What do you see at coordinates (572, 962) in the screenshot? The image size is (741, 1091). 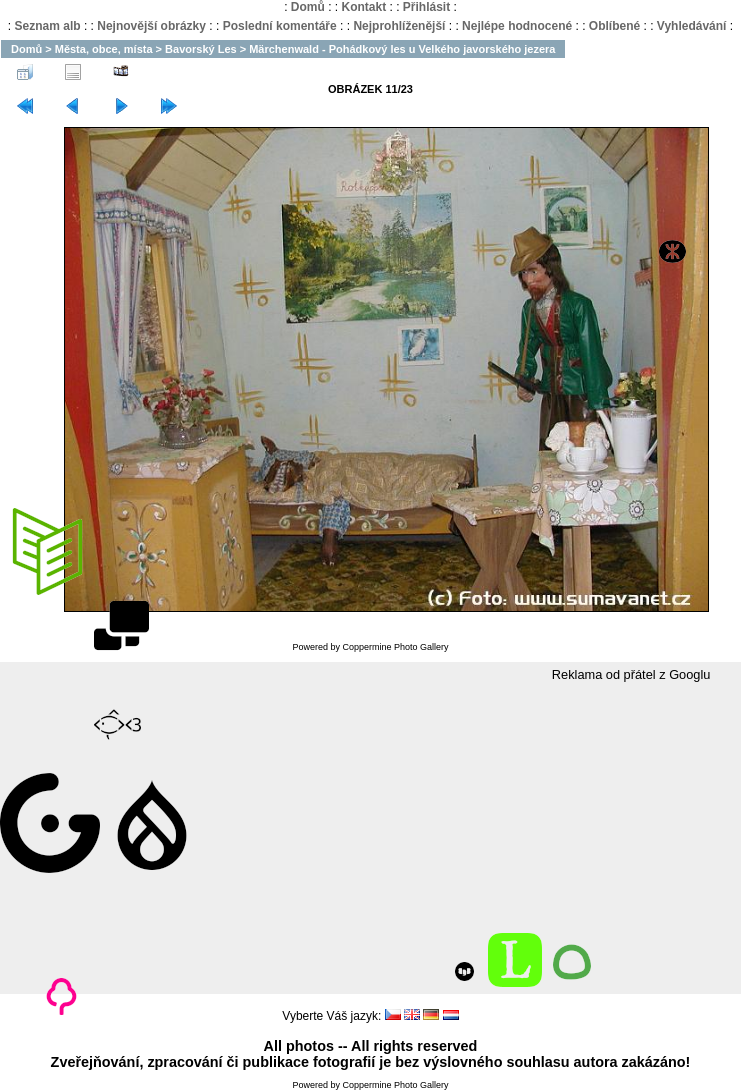 I see `open Uptime Kuma monitoring dashboard` at bounding box center [572, 962].